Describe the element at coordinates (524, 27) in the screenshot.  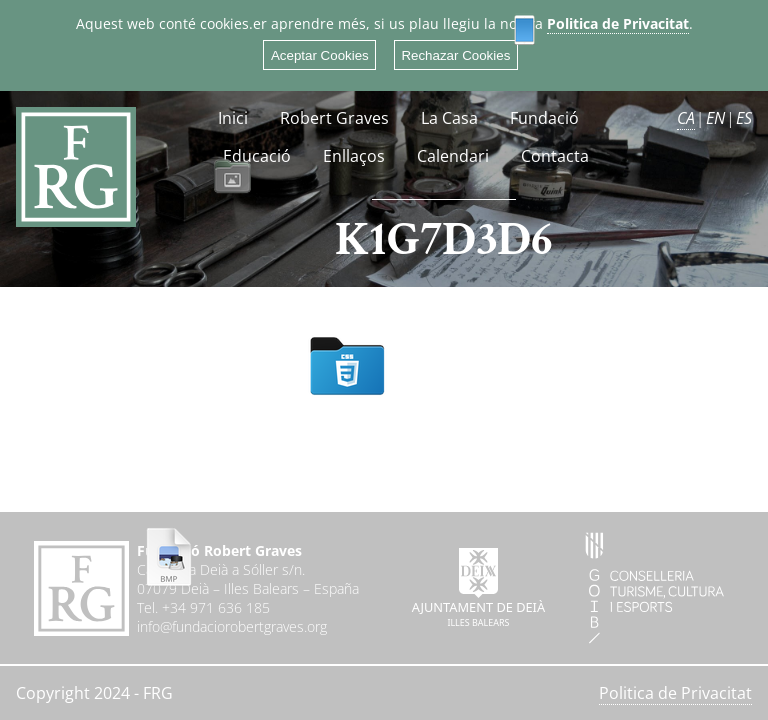
I see `iPad mini device with cellular connectivity` at that location.